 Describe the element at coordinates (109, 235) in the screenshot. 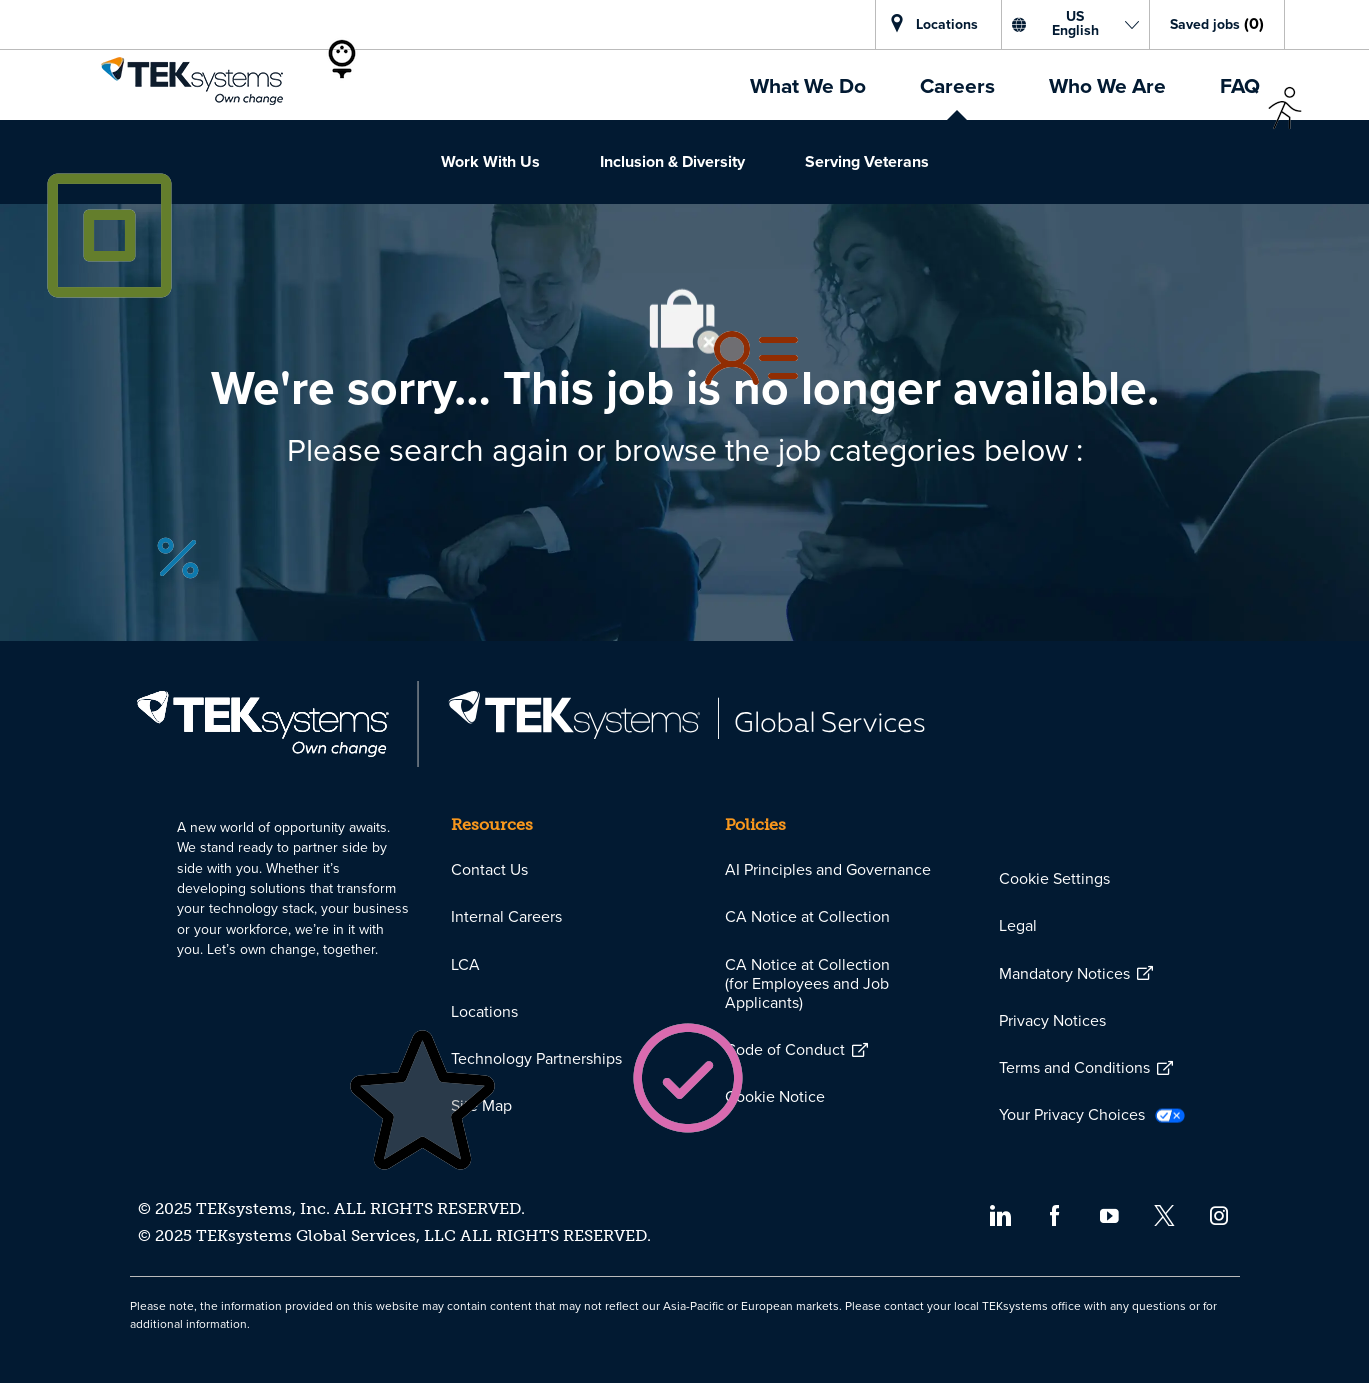

I see `square payment or point-of-sale app` at that location.